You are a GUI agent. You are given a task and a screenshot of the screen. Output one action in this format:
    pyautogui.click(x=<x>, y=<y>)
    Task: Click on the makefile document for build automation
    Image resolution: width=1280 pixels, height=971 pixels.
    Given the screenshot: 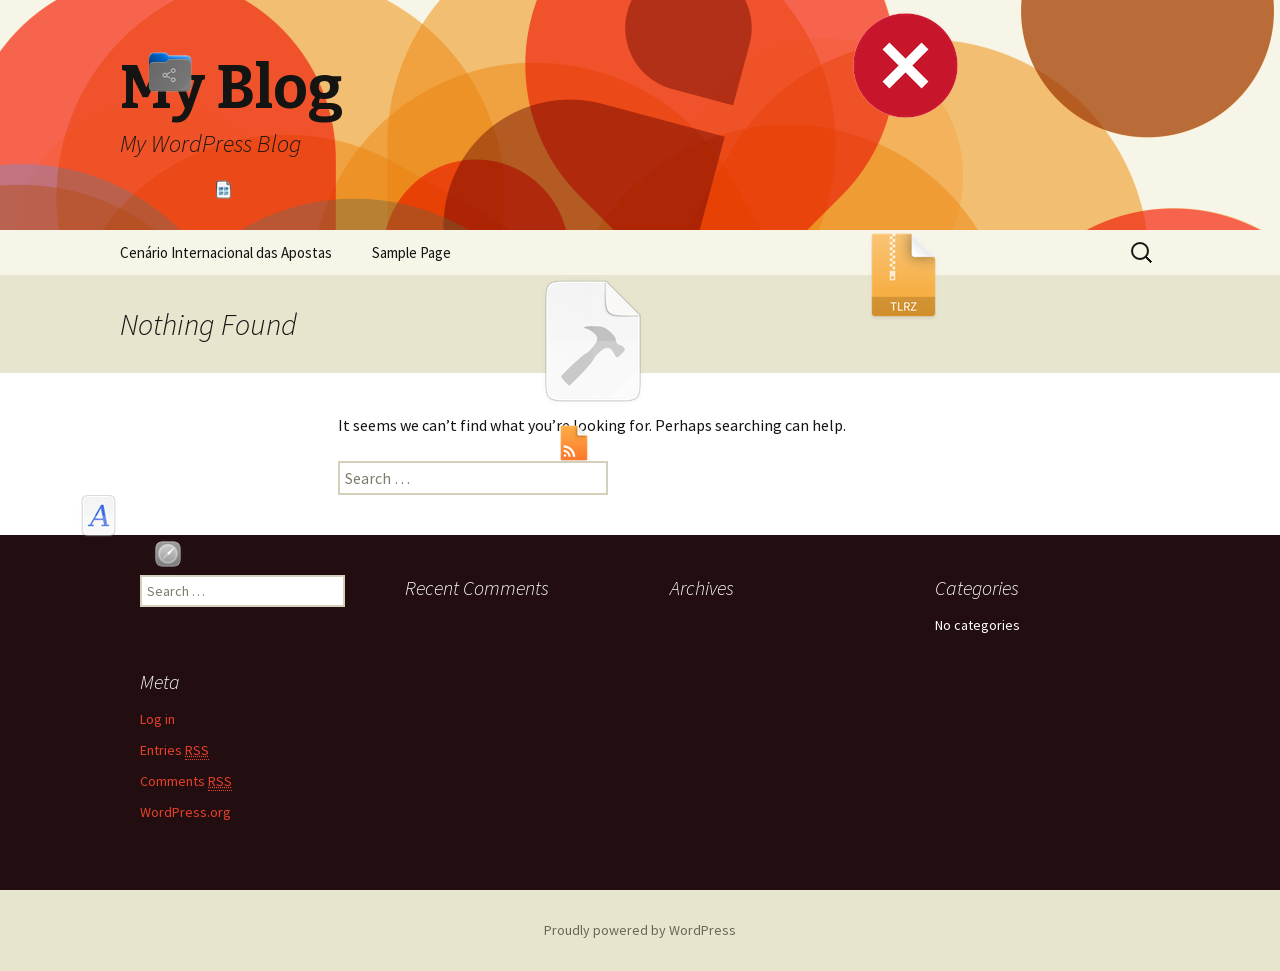 What is the action you would take?
    pyautogui.click(x=593, y=341)
    